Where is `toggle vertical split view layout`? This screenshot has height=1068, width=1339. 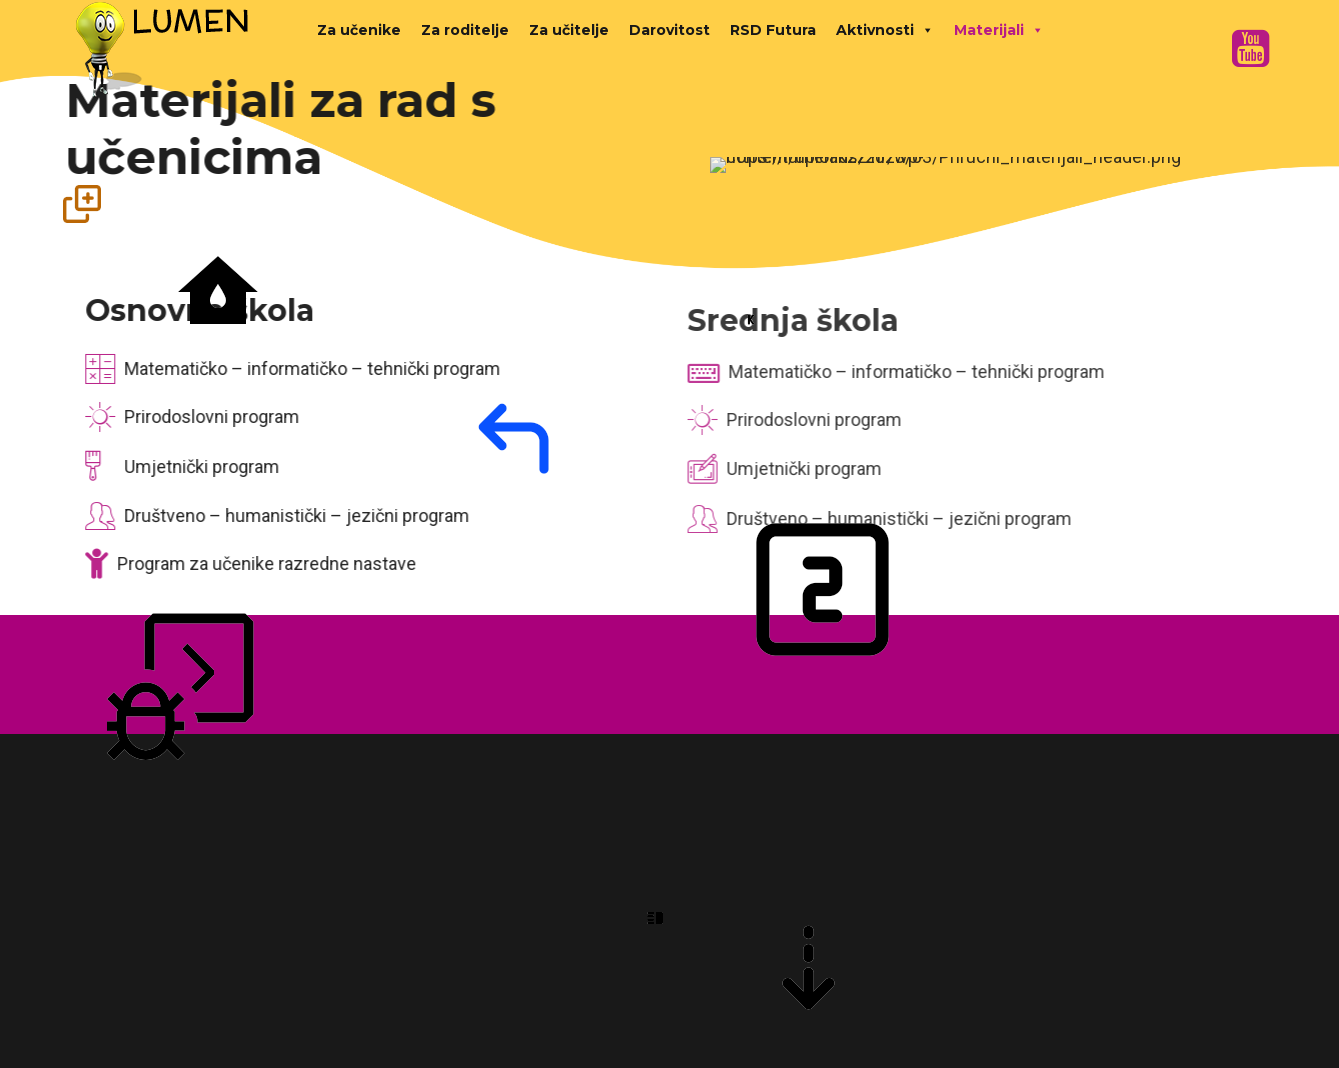
toggle vertical split view layout is located at coordinates (655, 918).